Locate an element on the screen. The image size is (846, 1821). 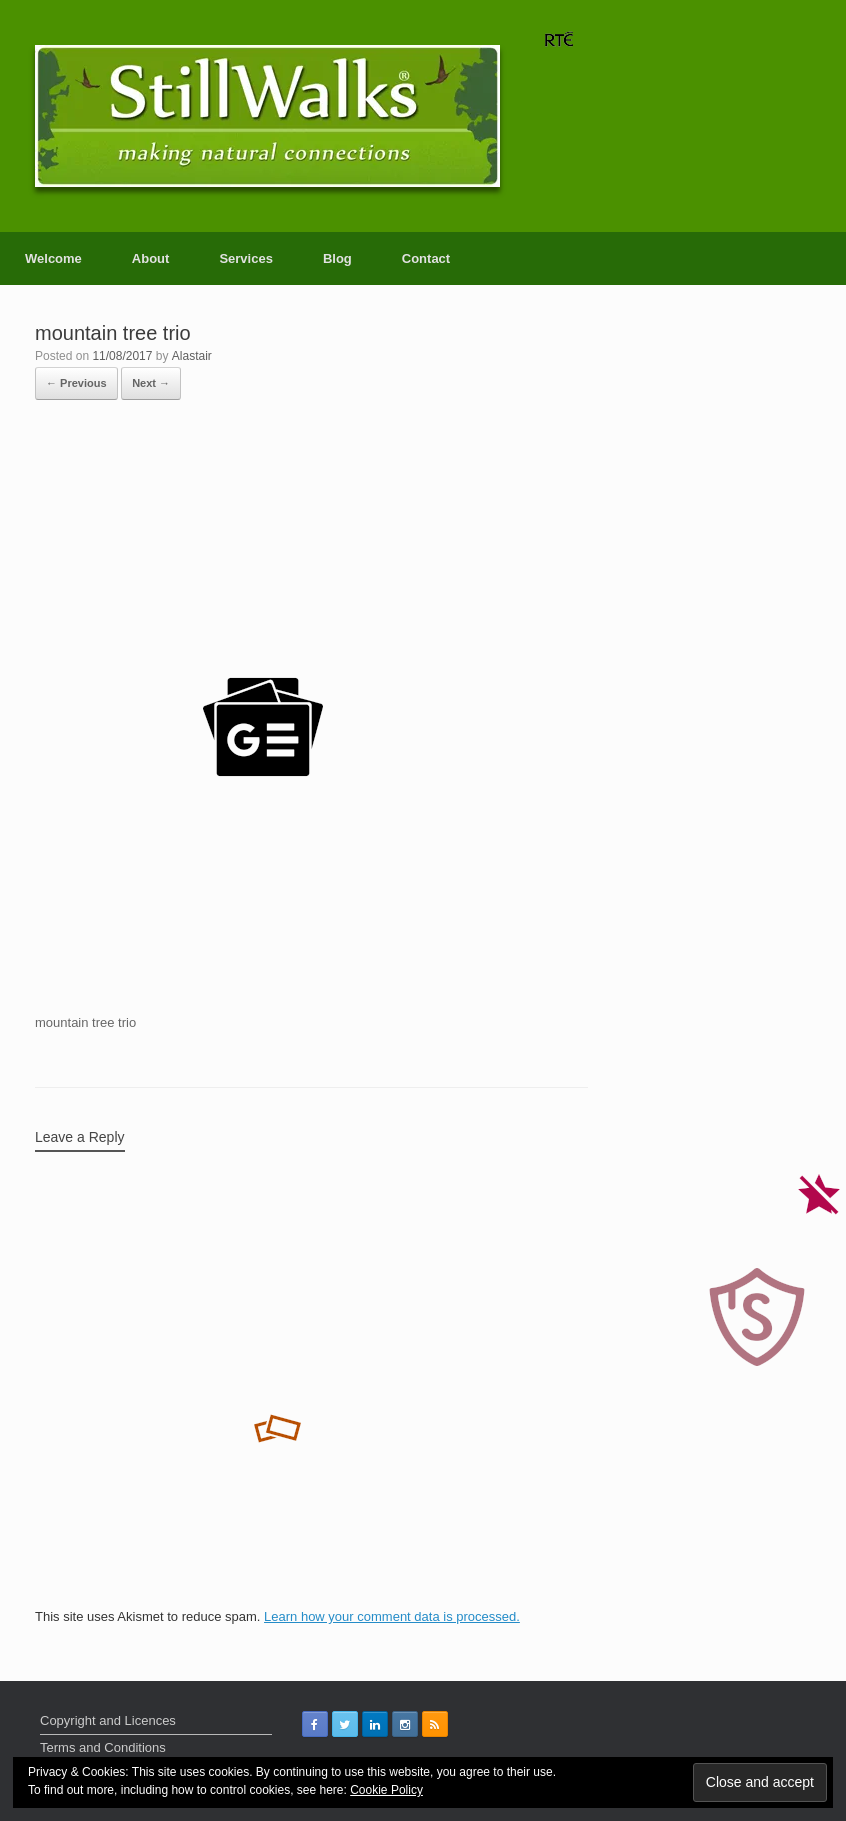
disable or turn off favorites is located at coordinates (819, 1195).